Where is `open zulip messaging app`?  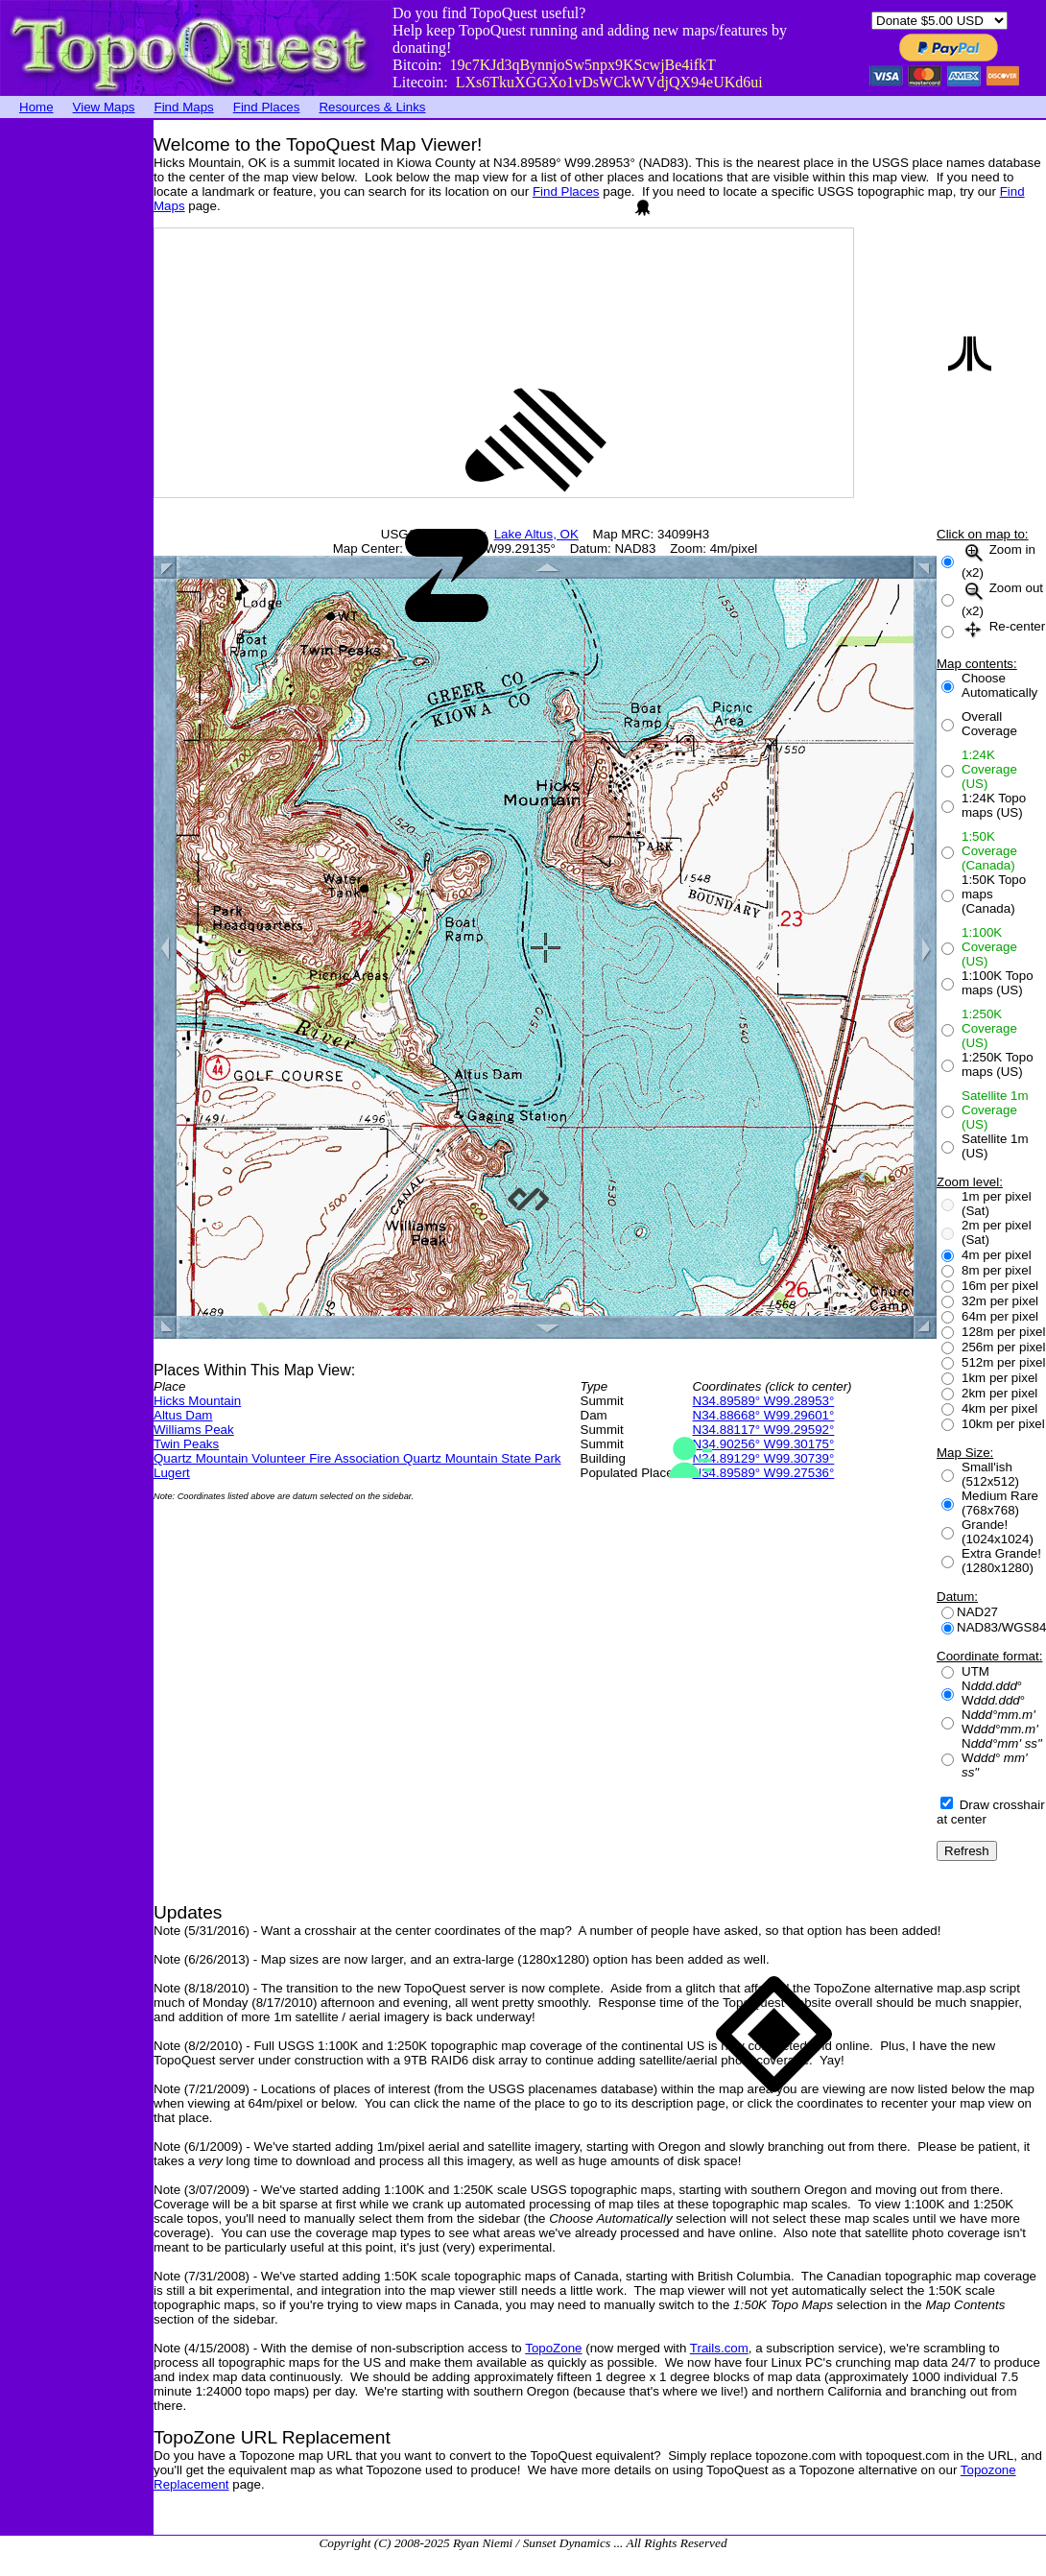 open zulip messaging app is located at coordinates (446, 575).